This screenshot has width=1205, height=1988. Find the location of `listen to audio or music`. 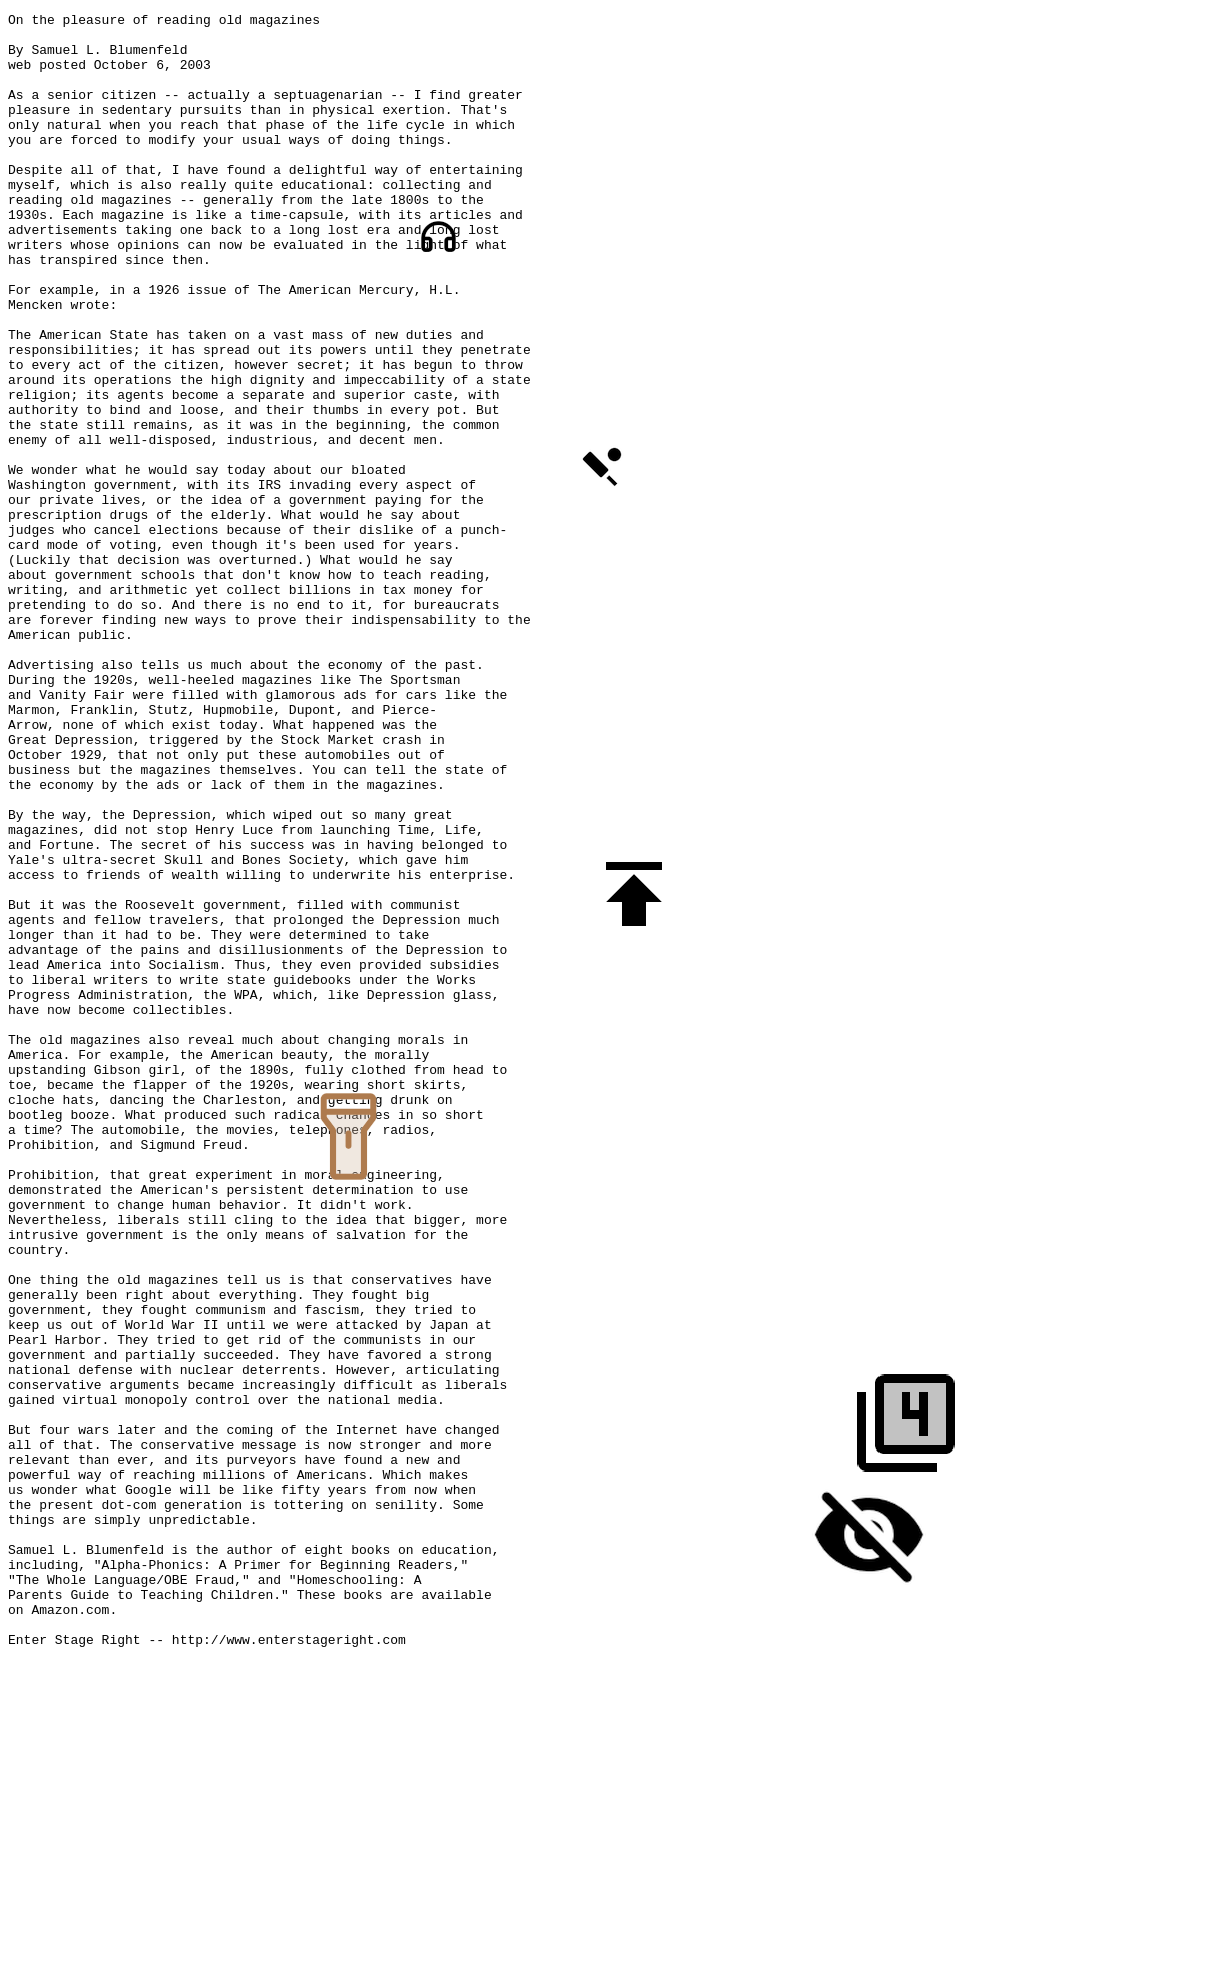

listen to audio or music is located at coordinates (438, 238).